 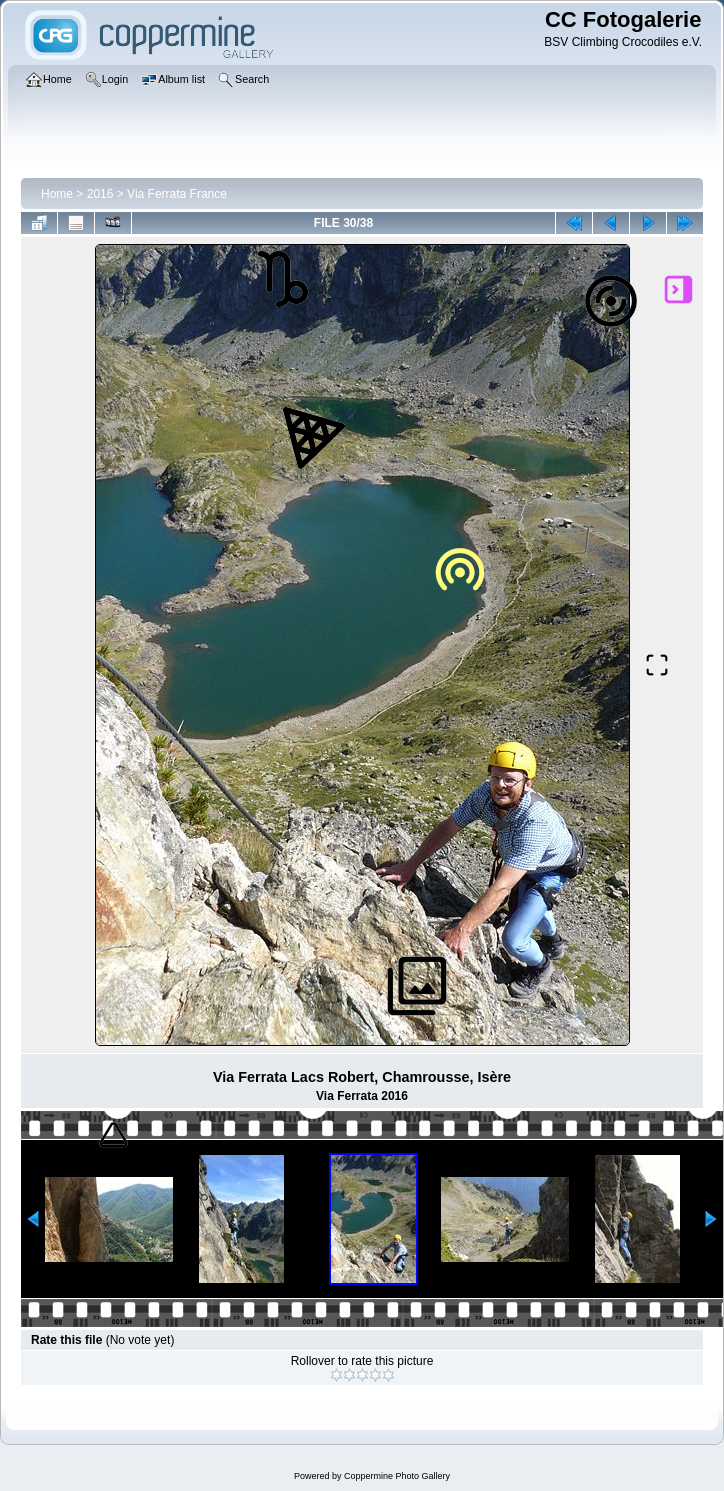 I want to click on collapse the right sidebar panel, so click(x=678, y=289).